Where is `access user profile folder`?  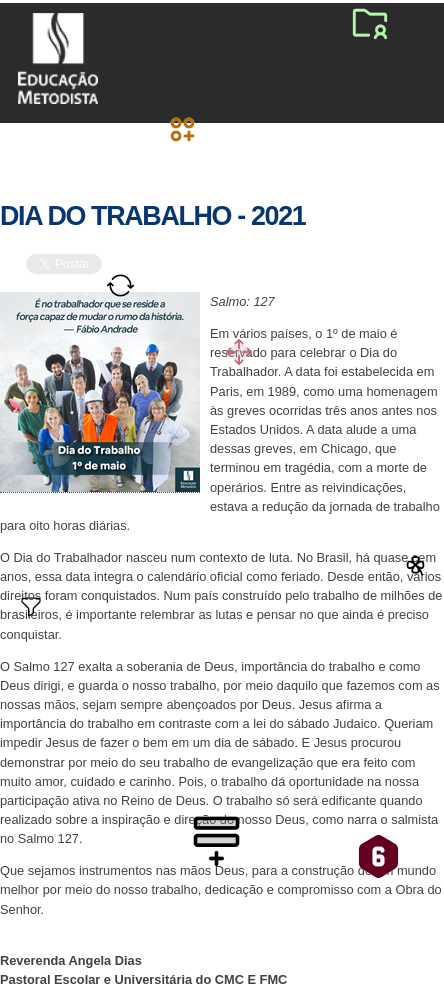
access user profile folder is located at coordinates (370, 22).